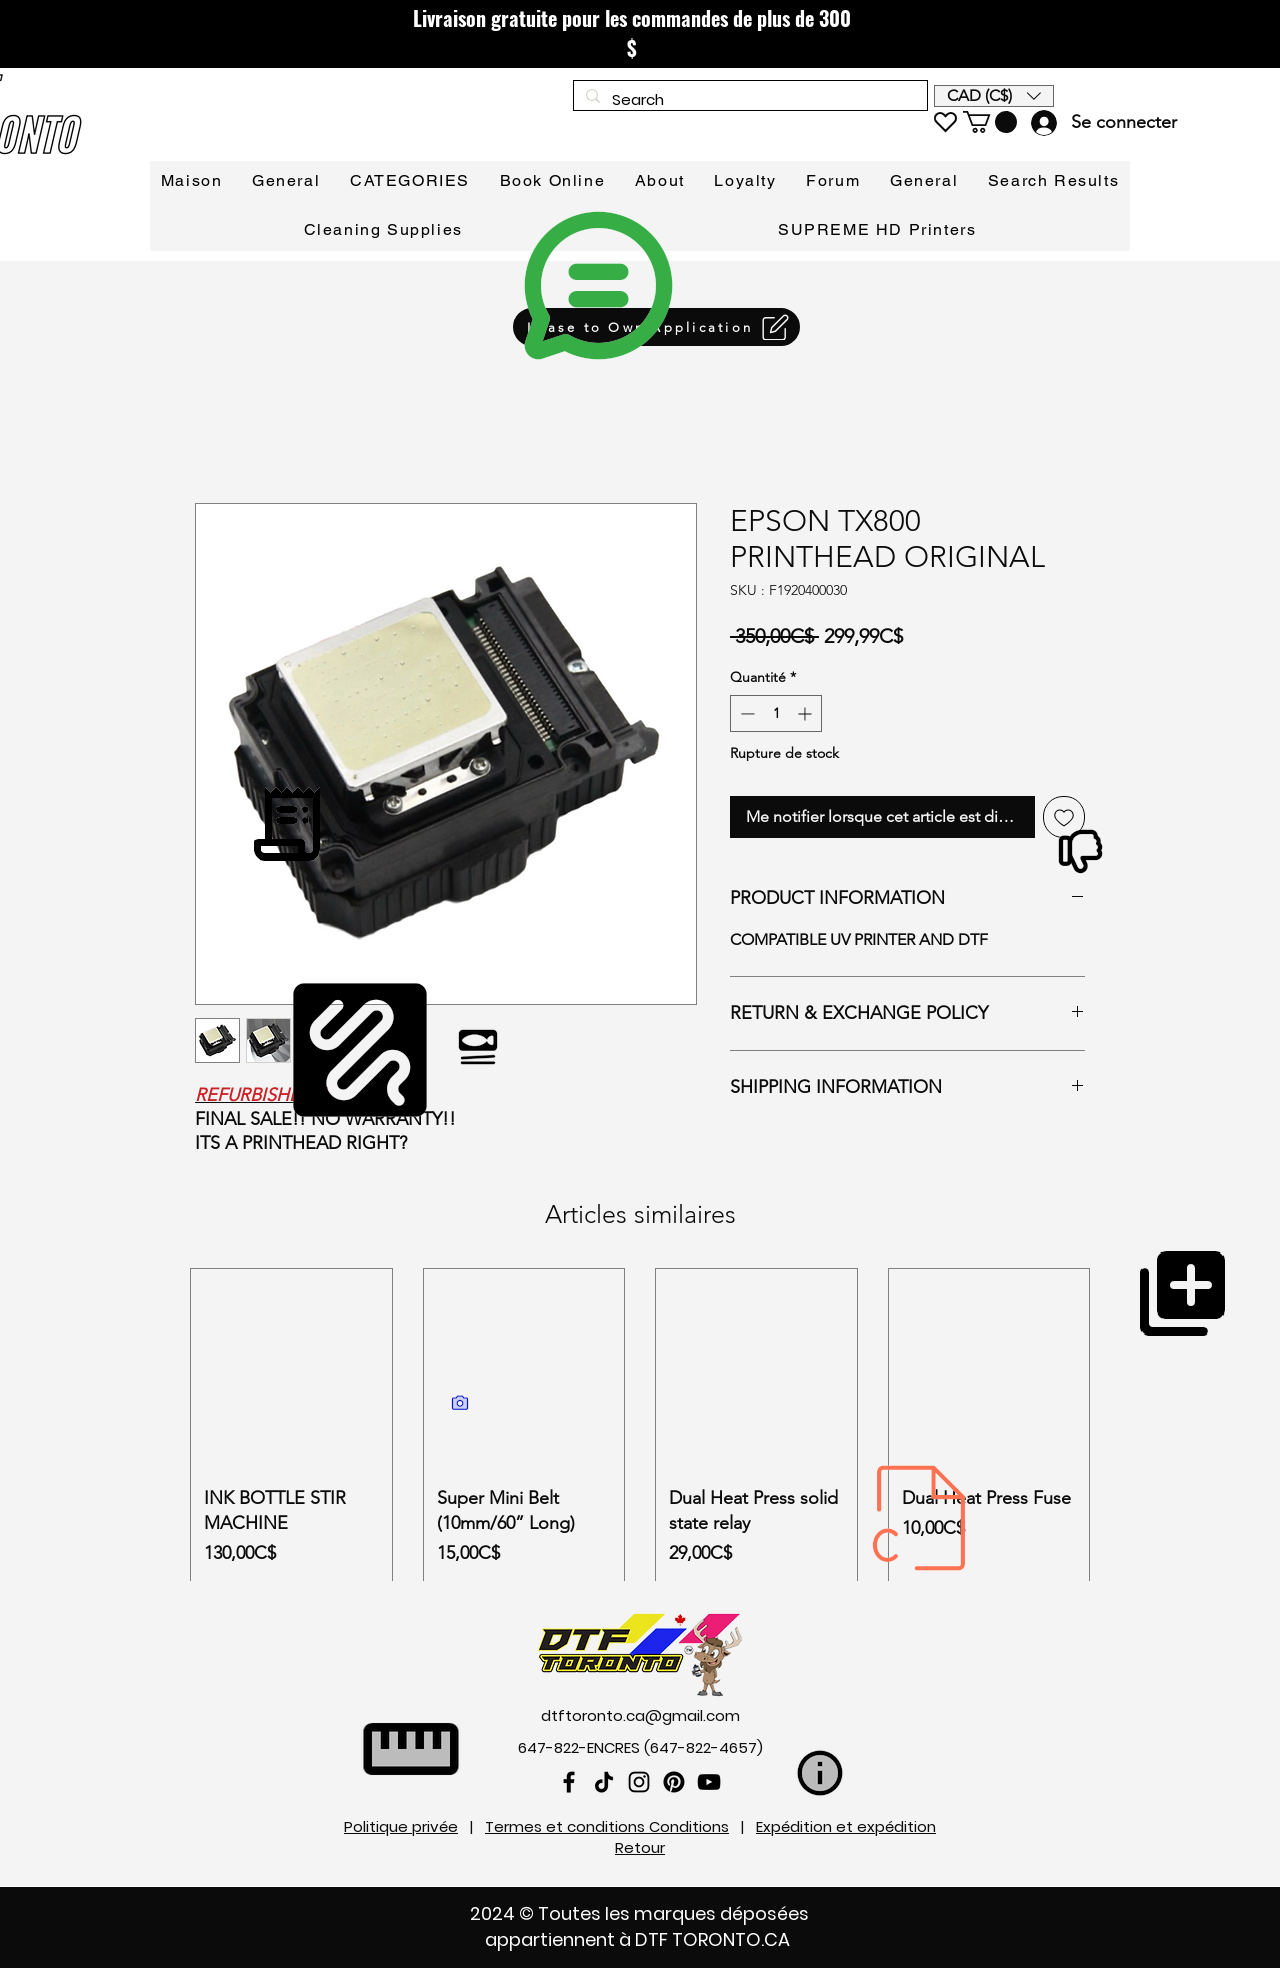 The height and width of the screenshot is (1968, 1280). What do you see at coordinates (820, 1773) in the screenshot?
I see `view more information about this item` at bounding box center [820, 1773].